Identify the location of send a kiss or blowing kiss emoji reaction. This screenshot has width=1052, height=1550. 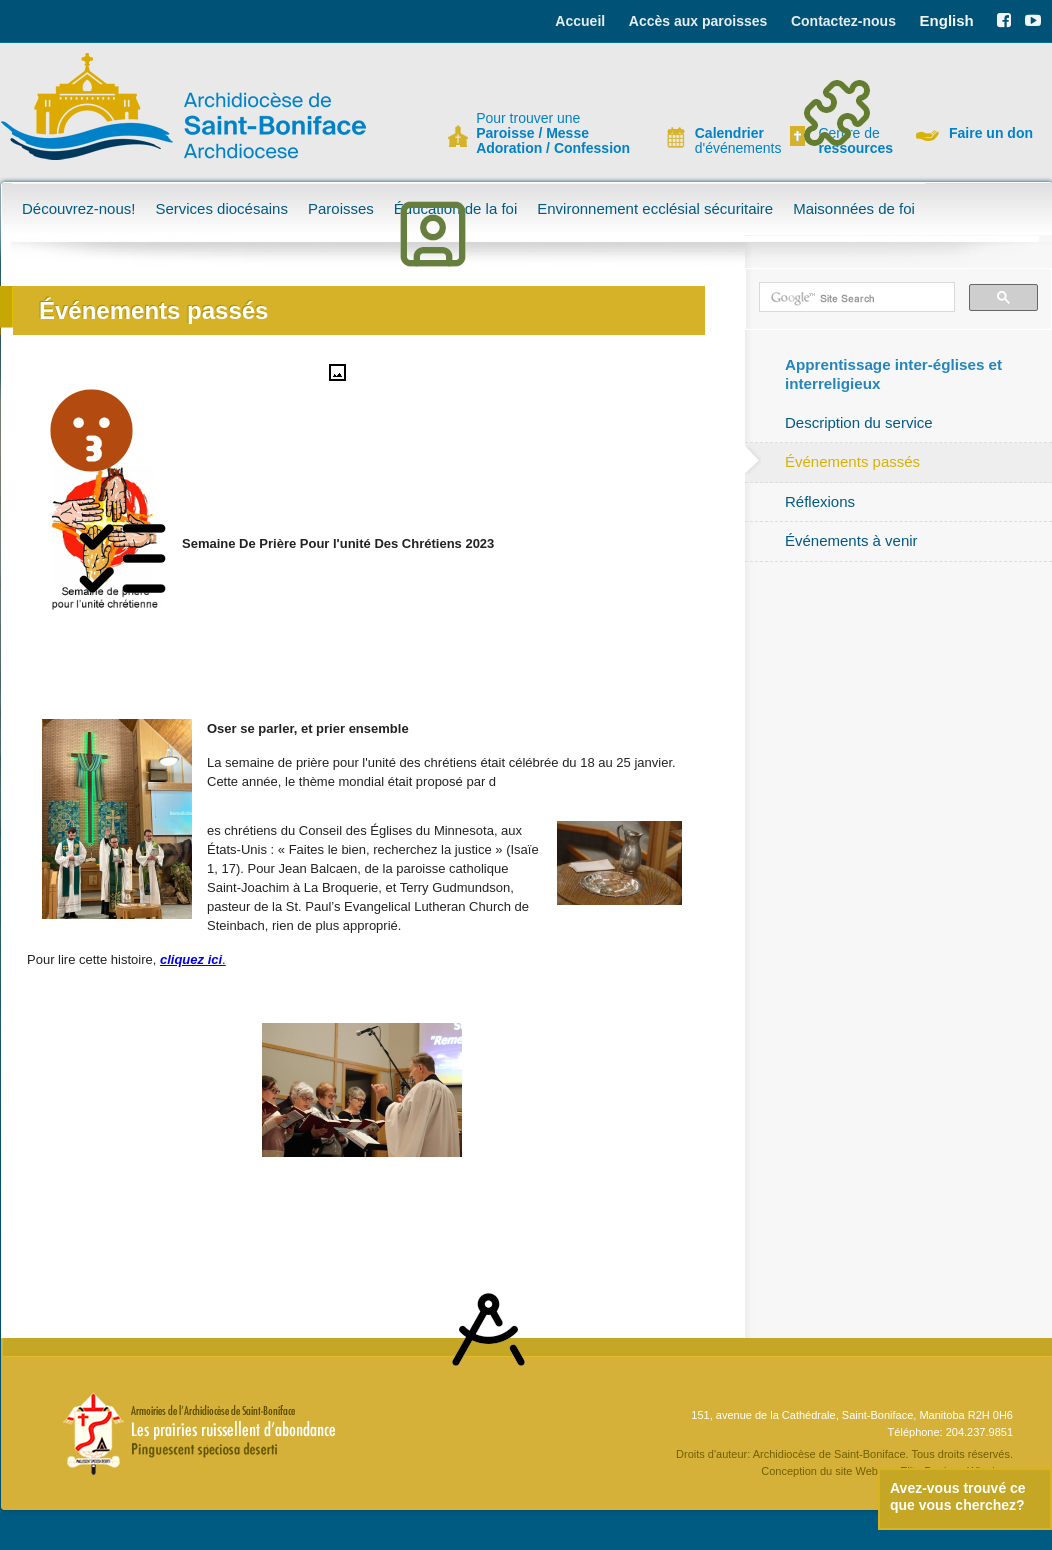
(91, 430).